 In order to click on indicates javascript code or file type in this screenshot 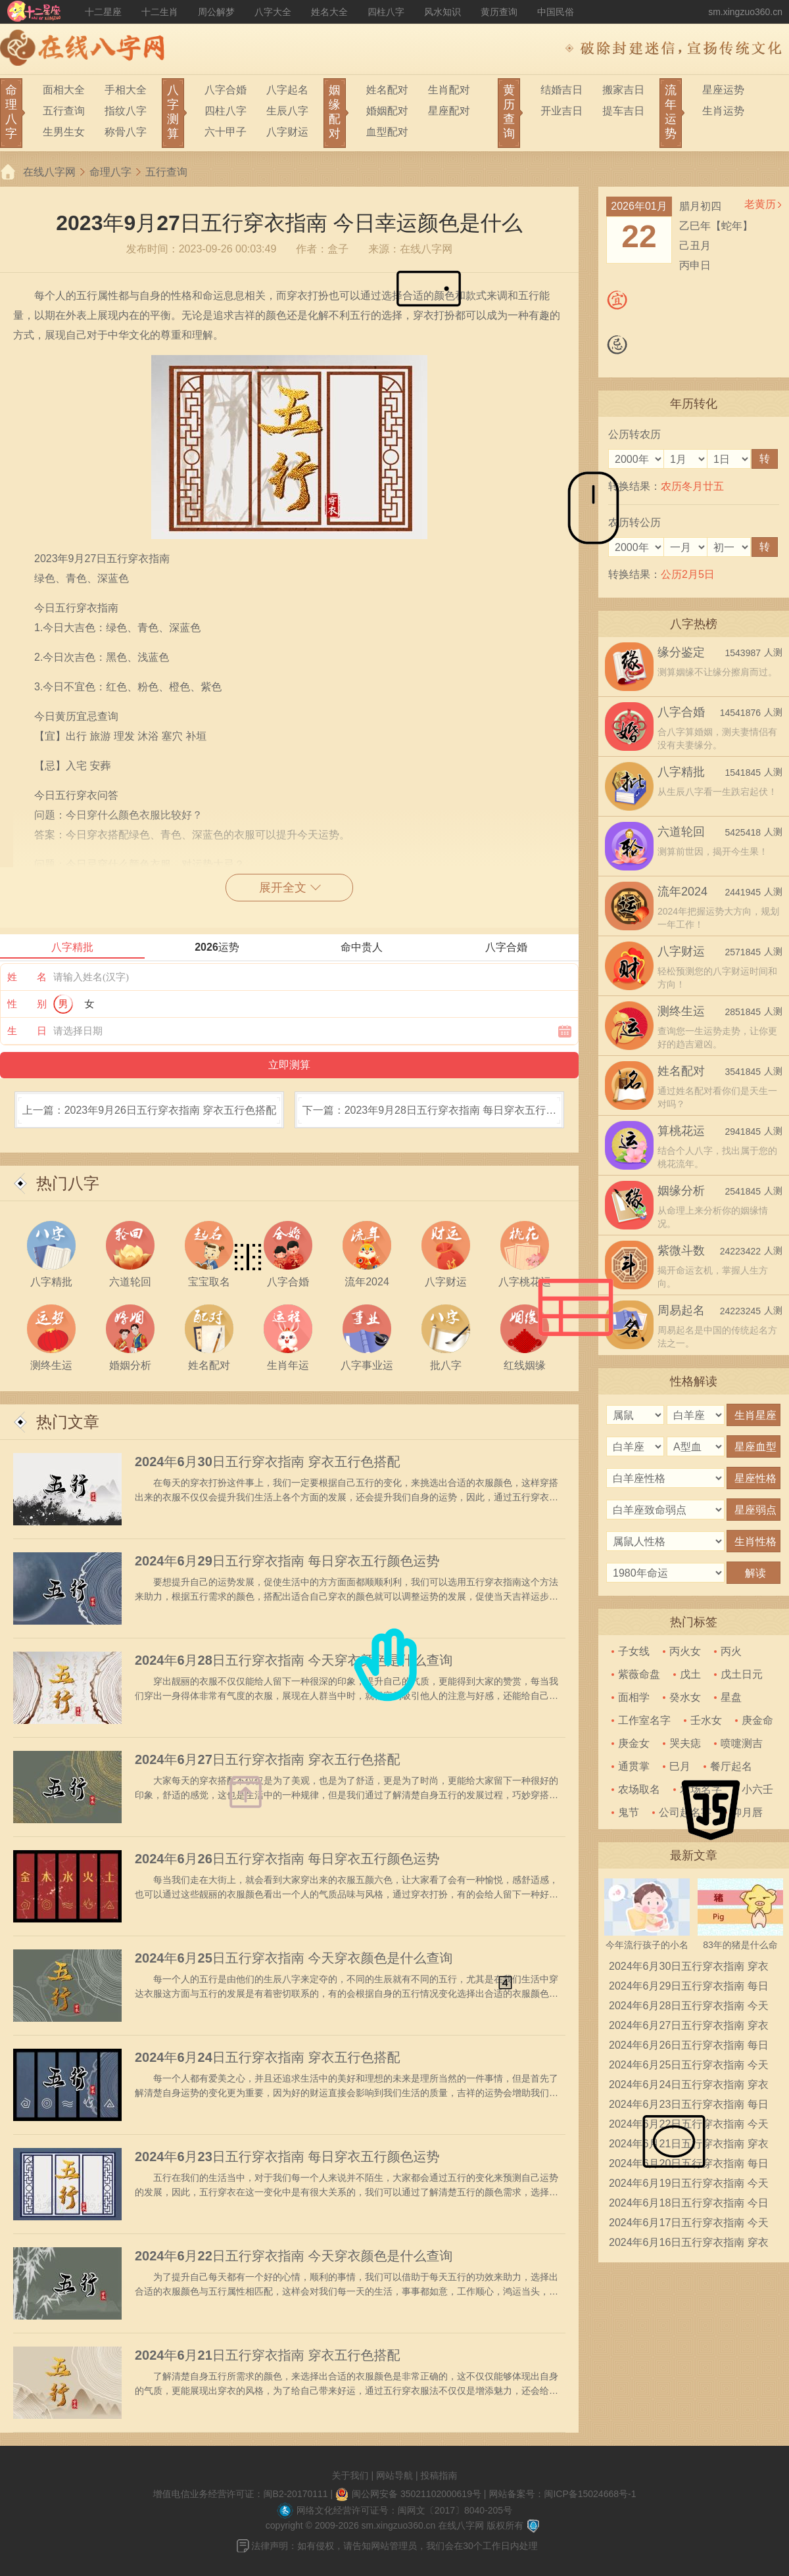, I will do `click(711, 1809)`.